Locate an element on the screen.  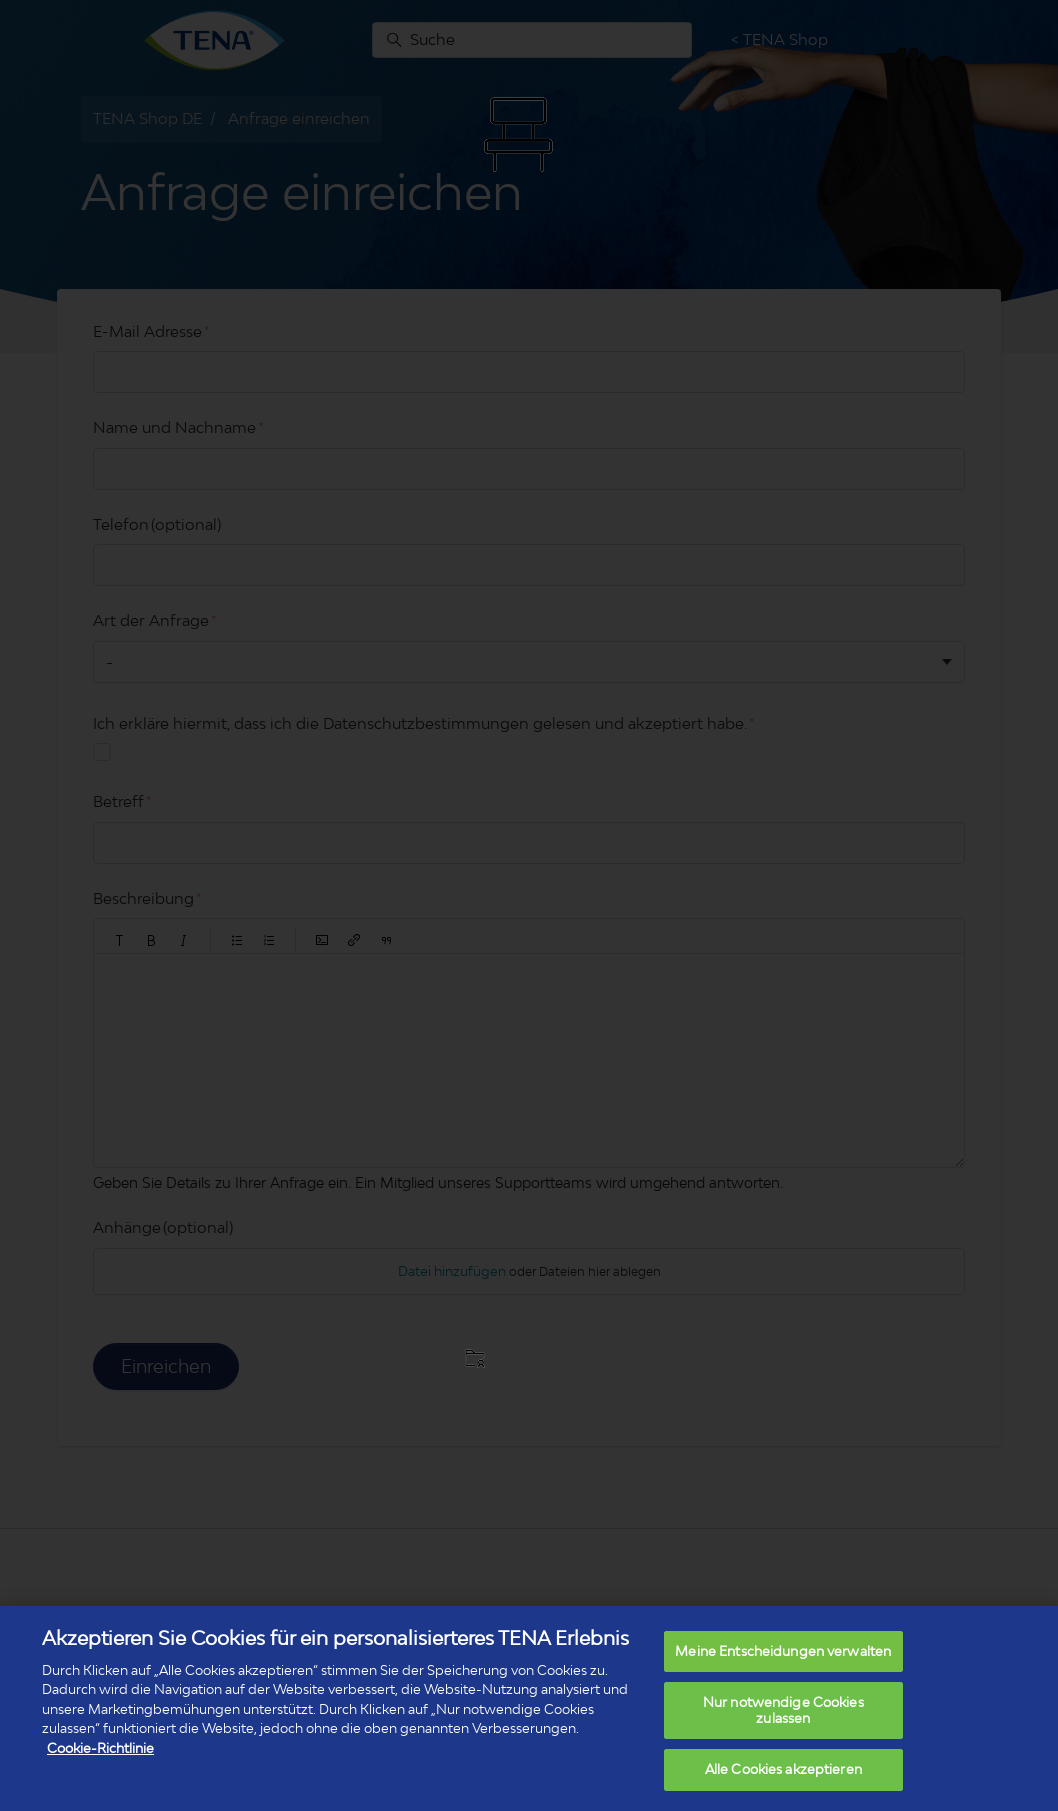
browse furniture or seating options is located at coordinates (518, 134).